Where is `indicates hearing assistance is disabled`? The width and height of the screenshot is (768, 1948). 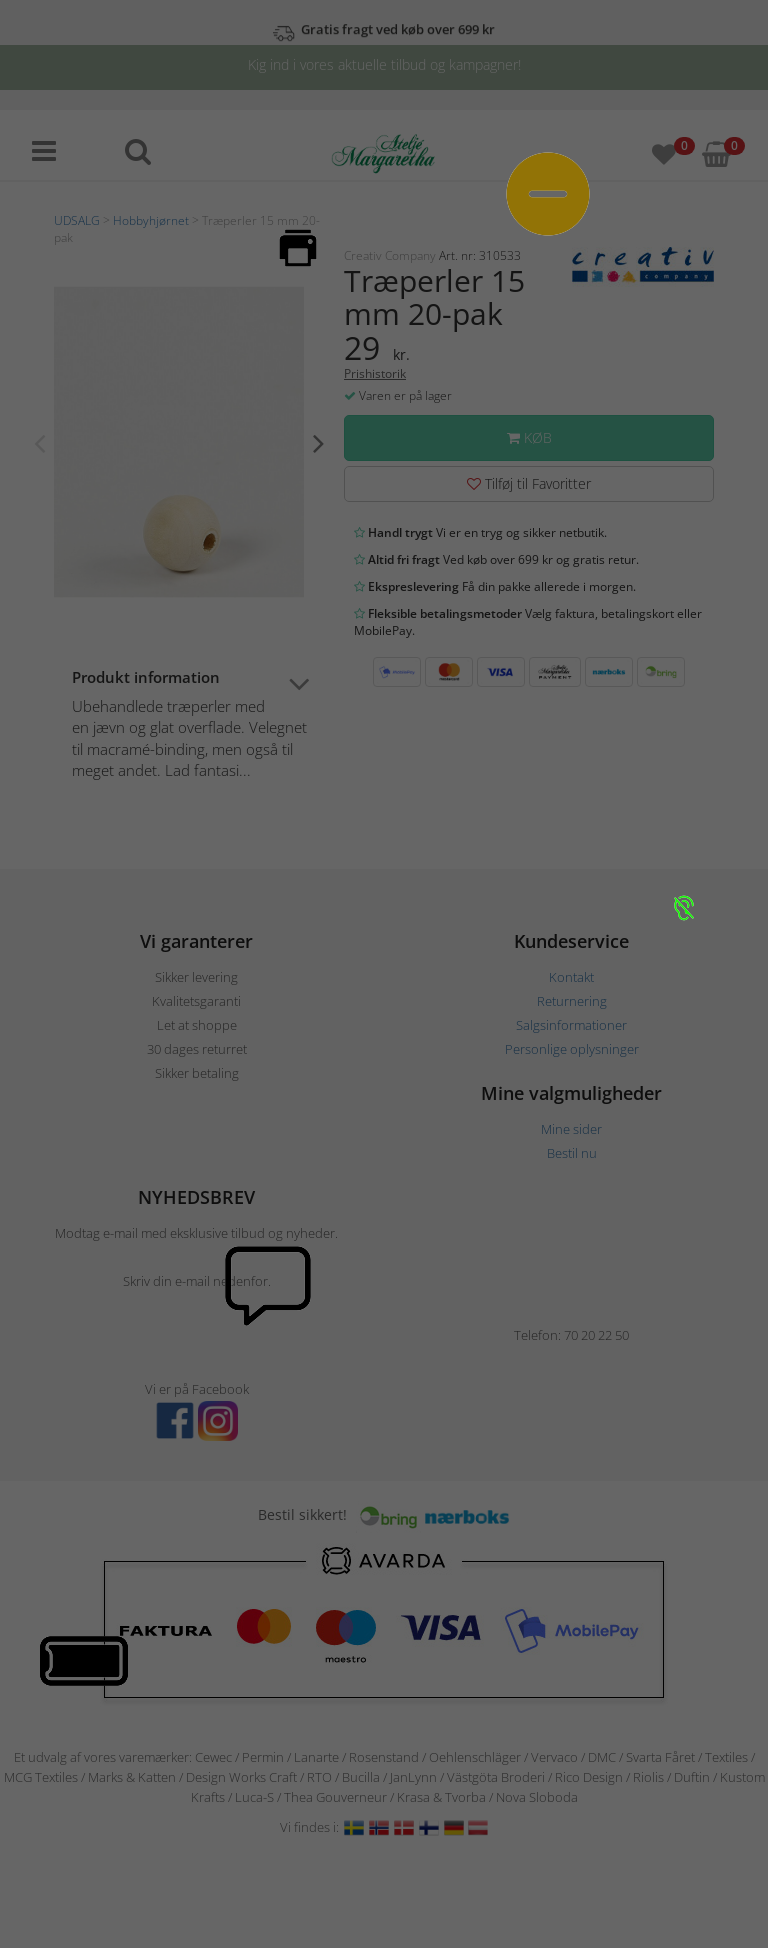
indicates hearing assistance is disabled is located at coordinates (684, 908).